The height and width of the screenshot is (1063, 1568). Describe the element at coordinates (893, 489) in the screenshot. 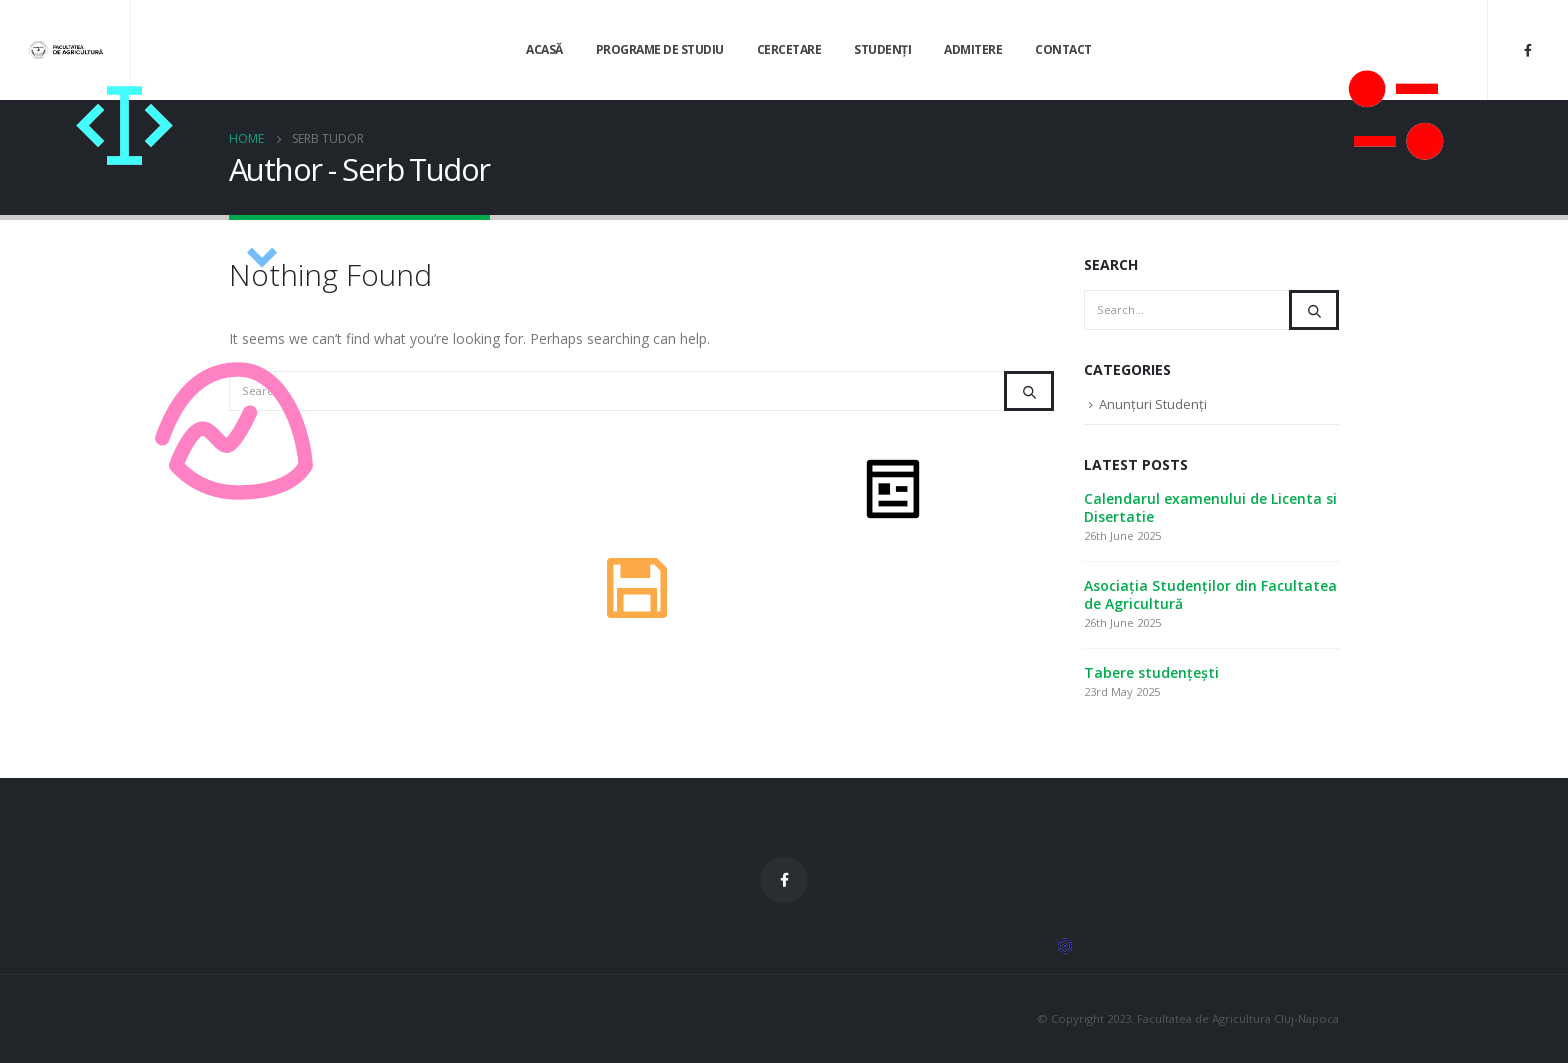

I see `open pages document` at that location.